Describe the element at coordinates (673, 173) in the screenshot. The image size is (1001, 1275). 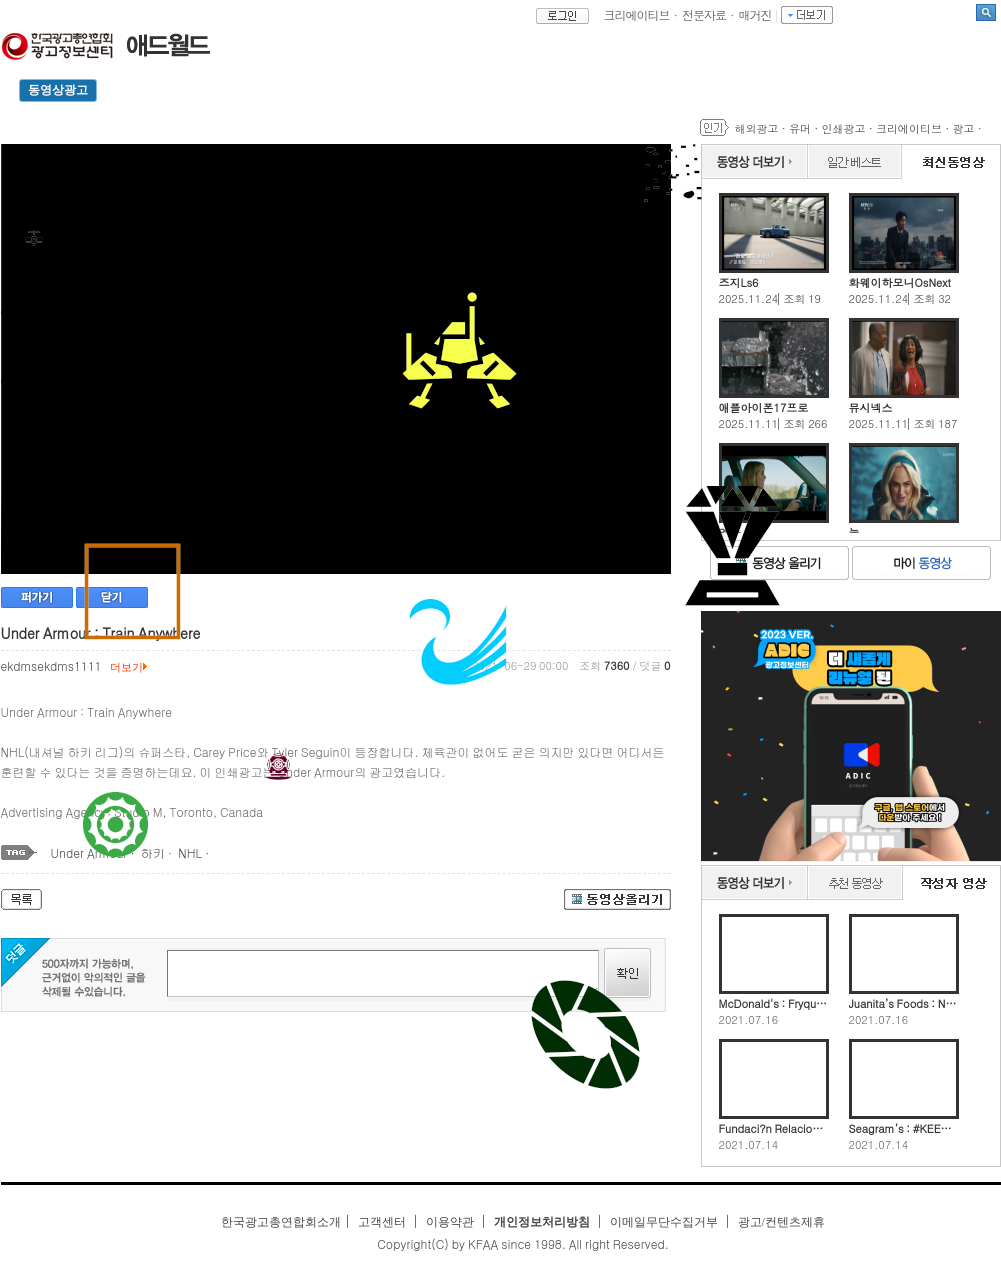
I see `select a path or route tile in a game` at that location.